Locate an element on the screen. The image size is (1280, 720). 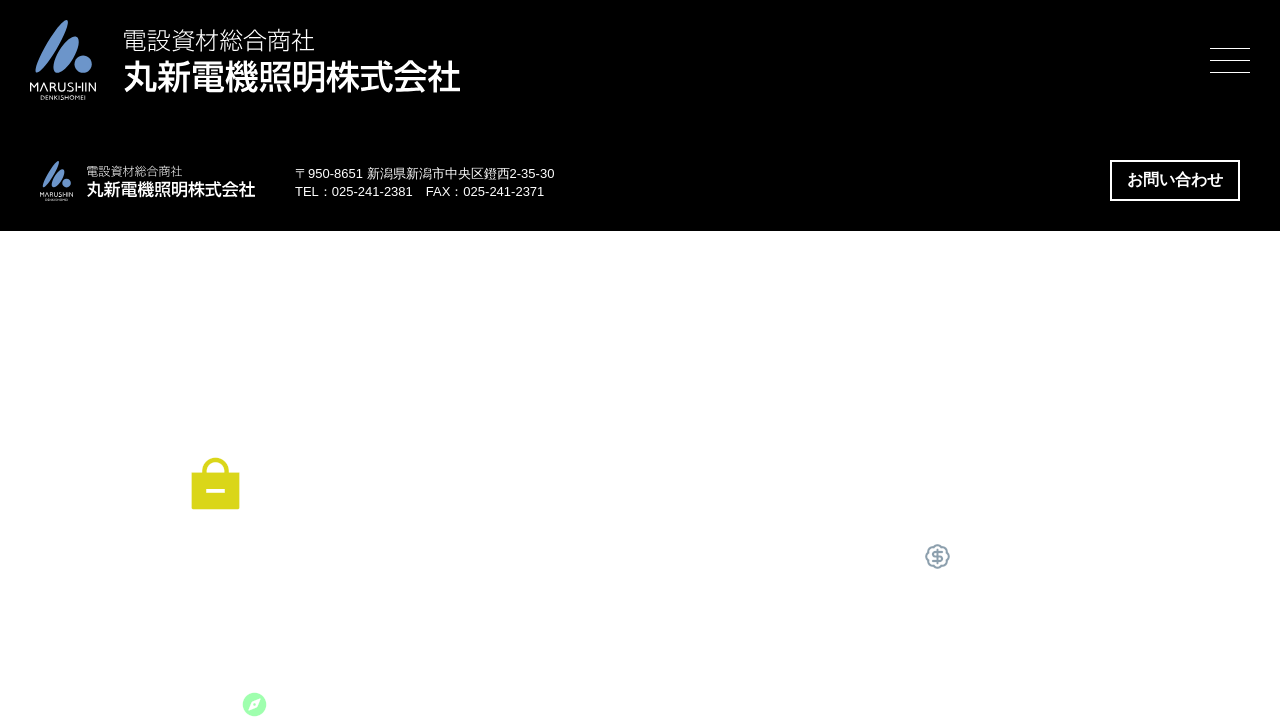
remove item from shopping bag is located at coordinates (215, 483).